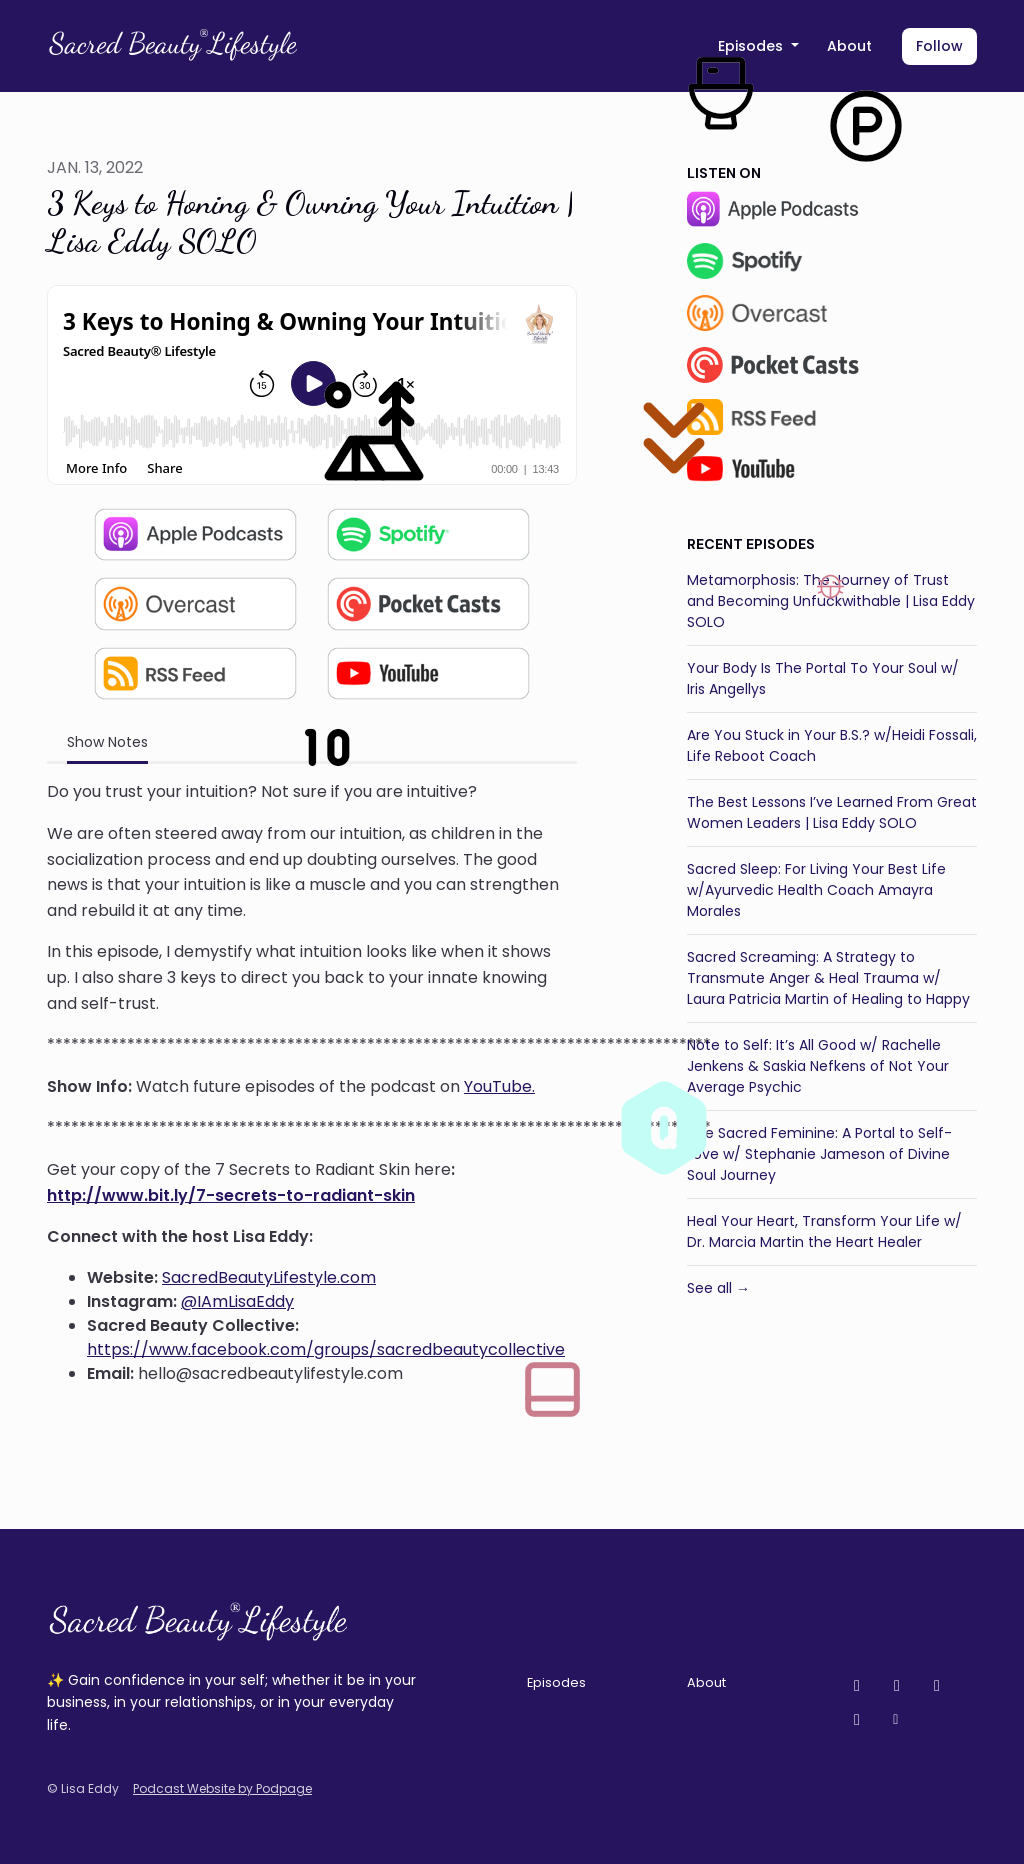 Image resolution: width=1024 pixels, height=1864 pixels. Describe the element at coordinates (374, 431) in the screenshot. I see `explore camping or outdoor activities` at that location.